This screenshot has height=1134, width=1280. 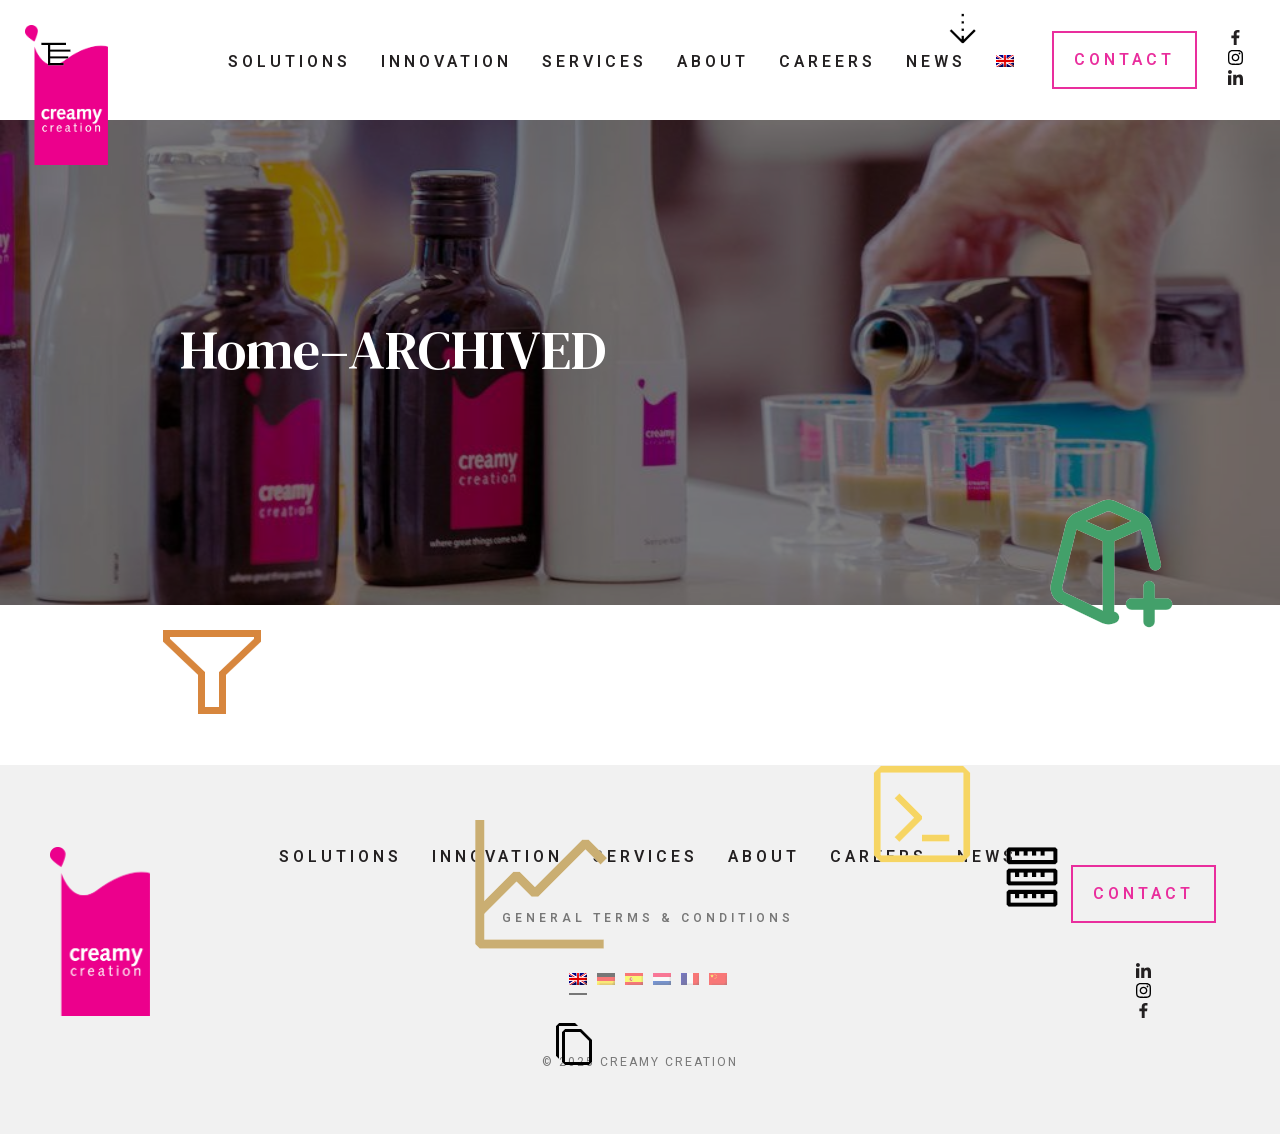 What do you see at coordinates (961, 28) in the screenshot?
I see `fetch changes from a remote git repository` at bounding box center [961, 28].